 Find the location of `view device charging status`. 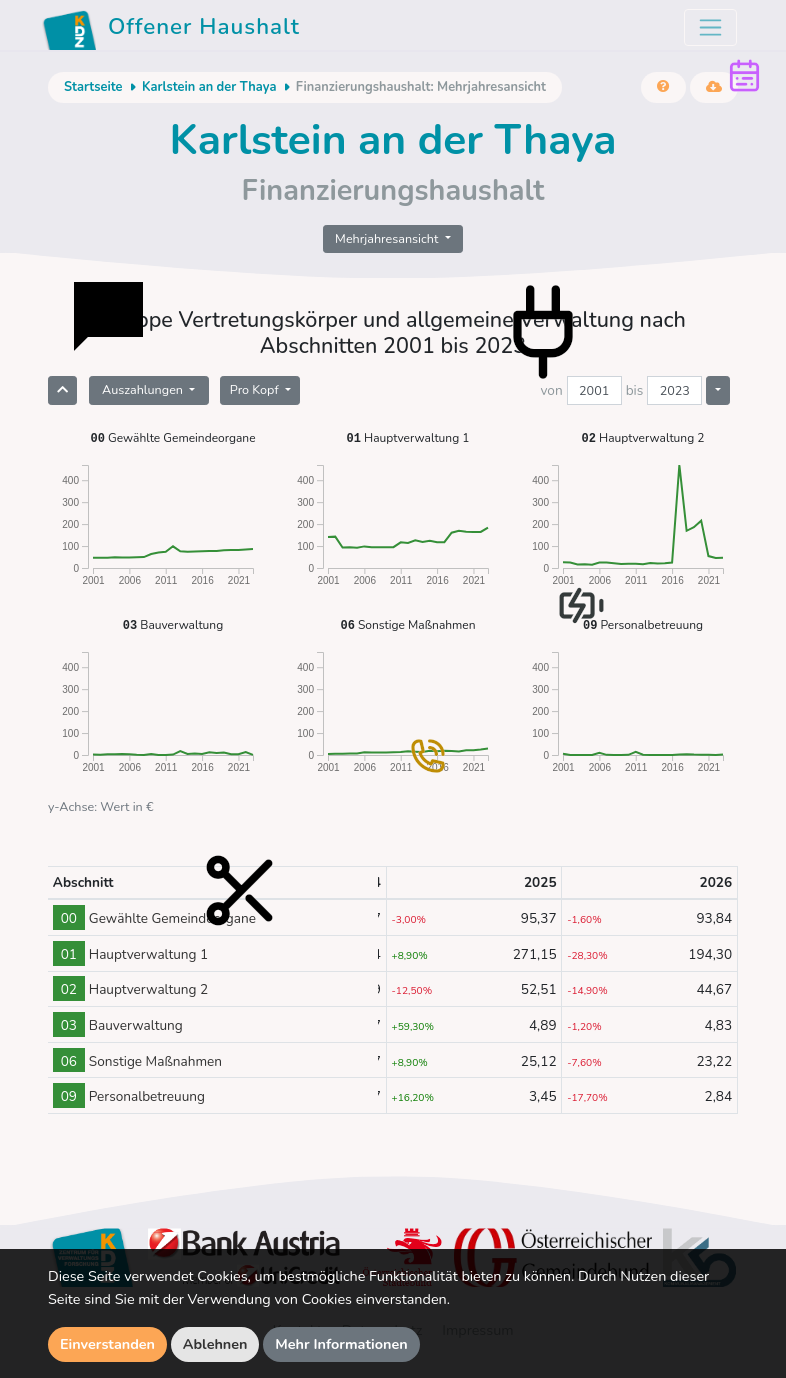

view device charging status is located at coordinates (581, 605).